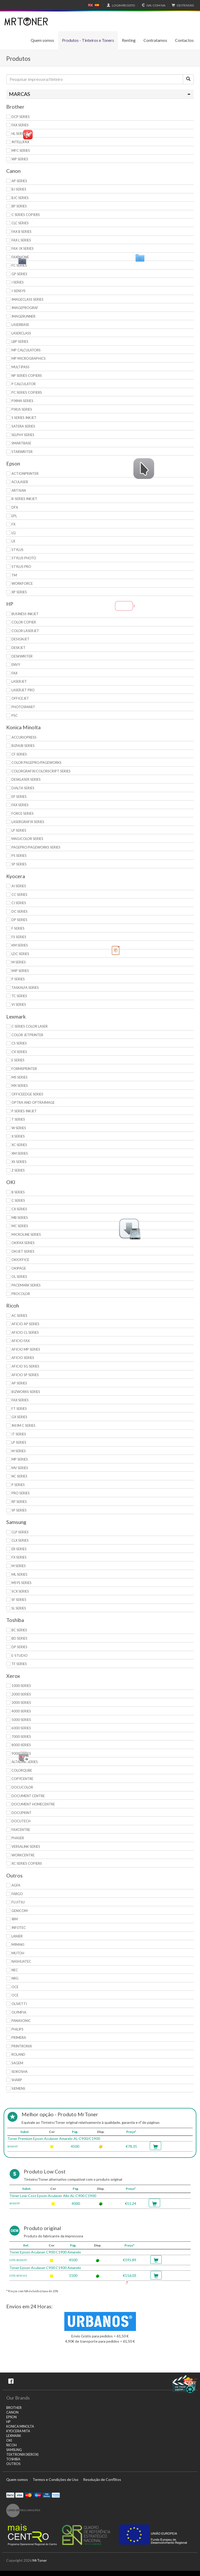  Describe the element at coordinates (24, 1757) in the screenshot. I see `configure virtual machine migration settings` at that location.